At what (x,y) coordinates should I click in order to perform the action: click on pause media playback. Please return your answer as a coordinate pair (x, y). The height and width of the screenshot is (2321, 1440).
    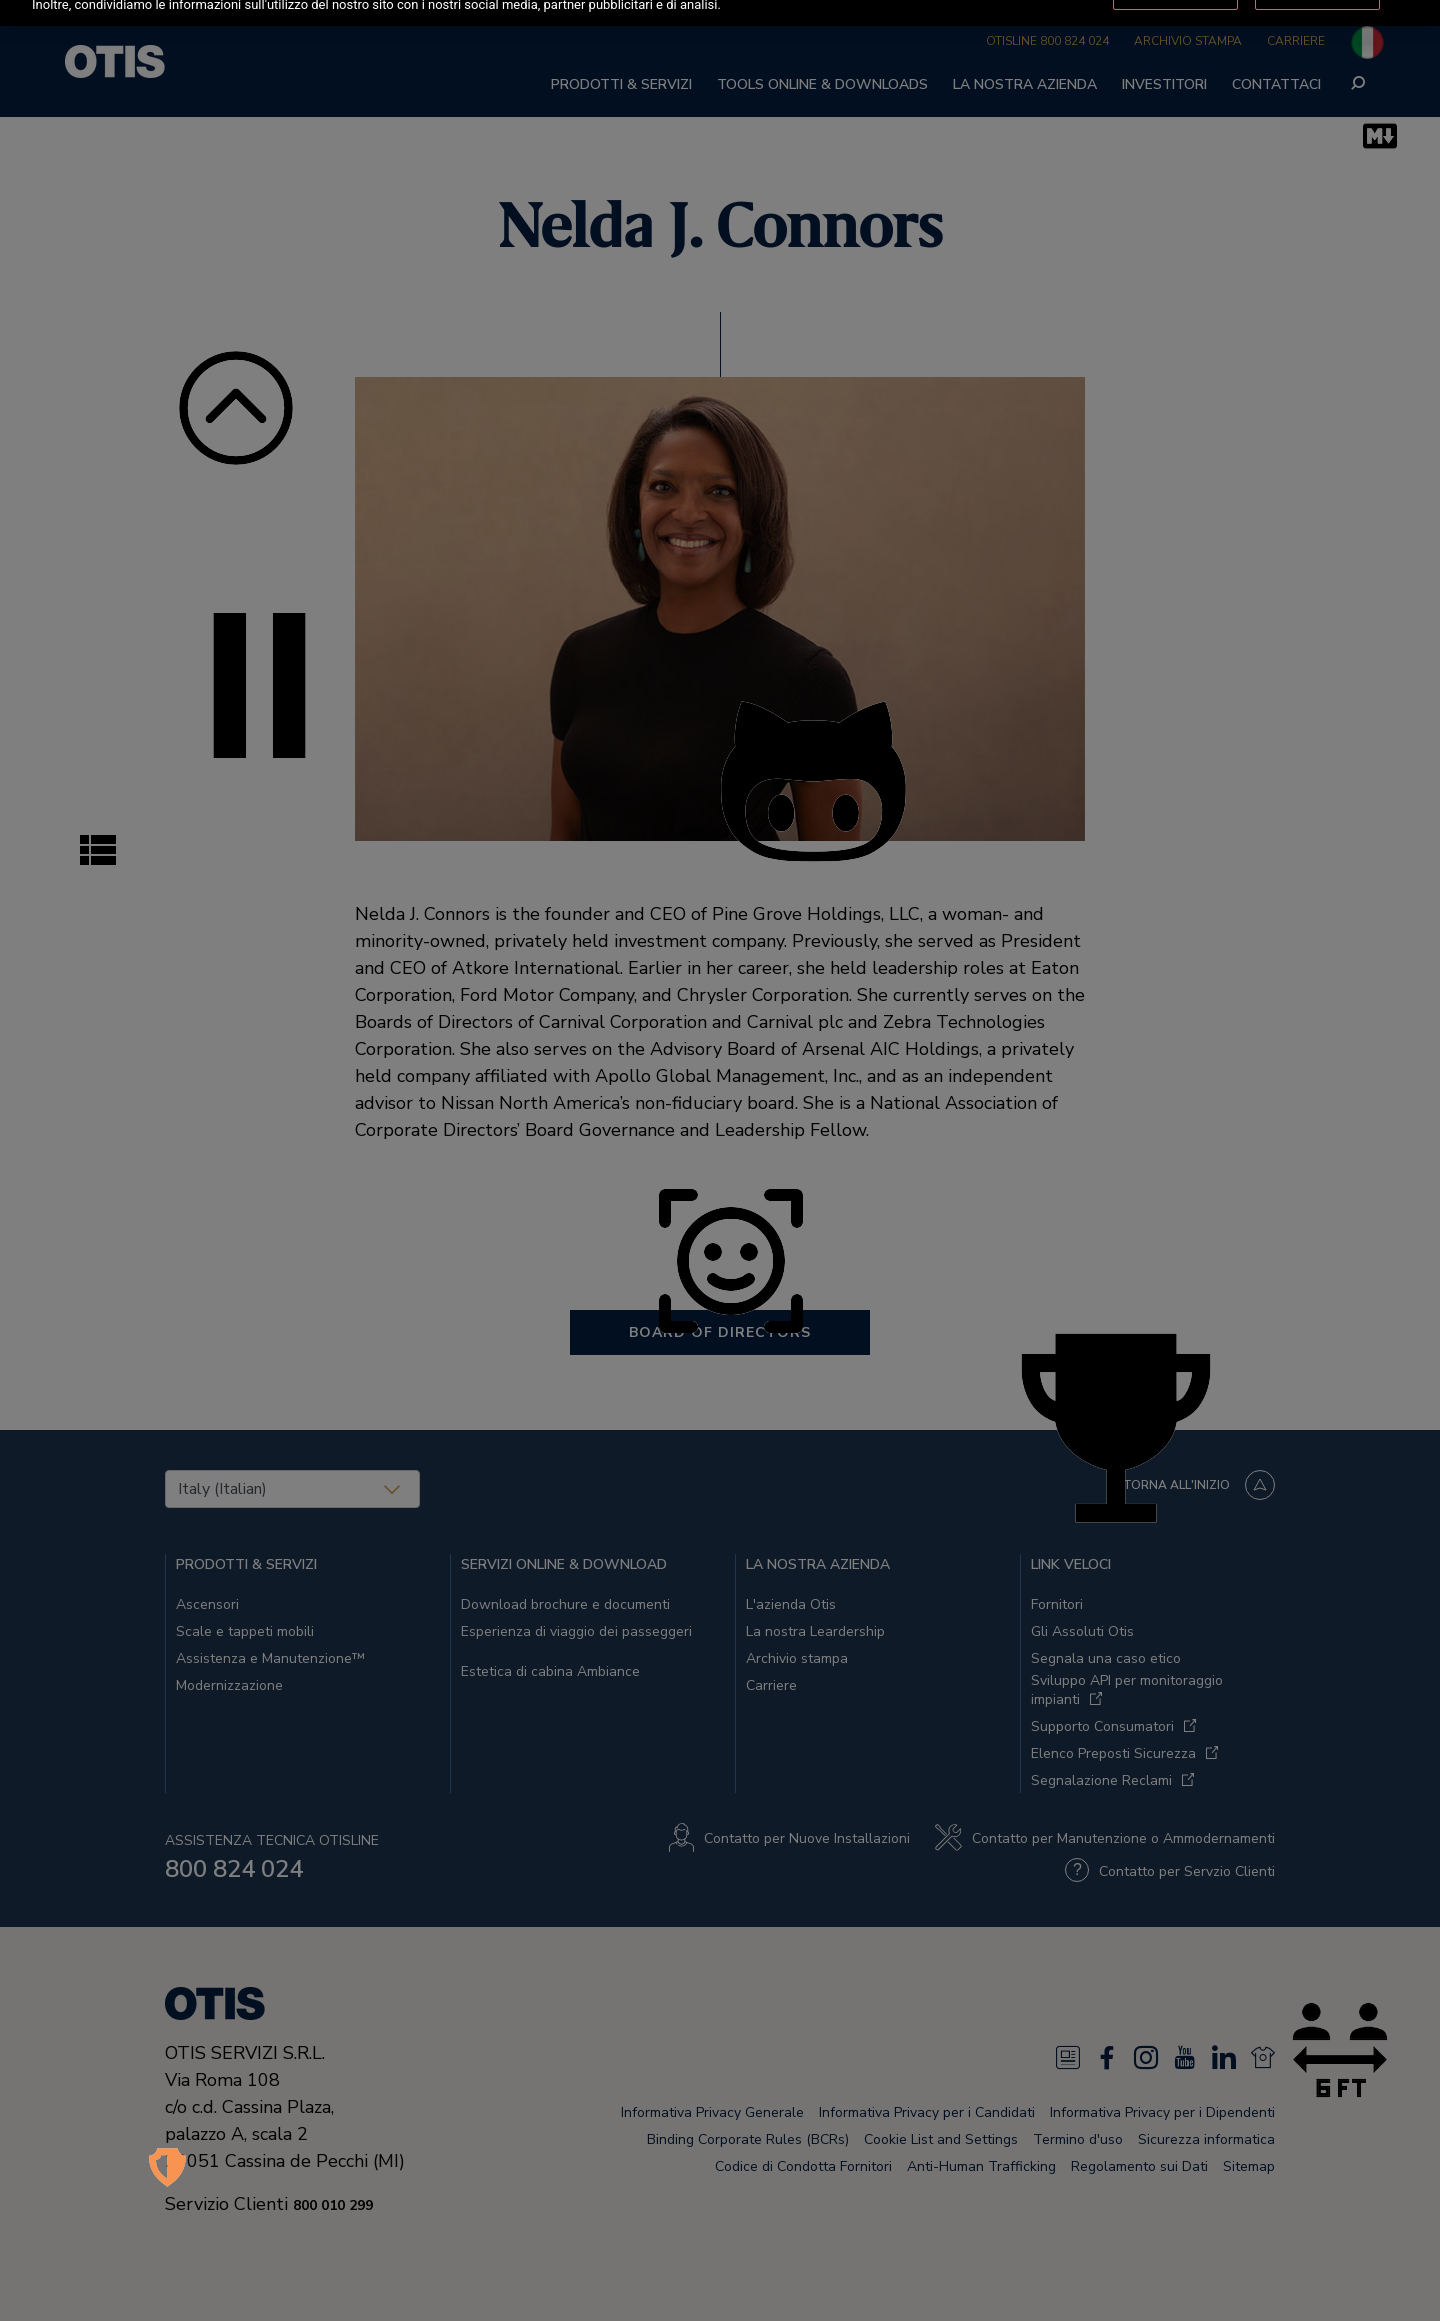
    Looking at the image, I should click on (259, 685).